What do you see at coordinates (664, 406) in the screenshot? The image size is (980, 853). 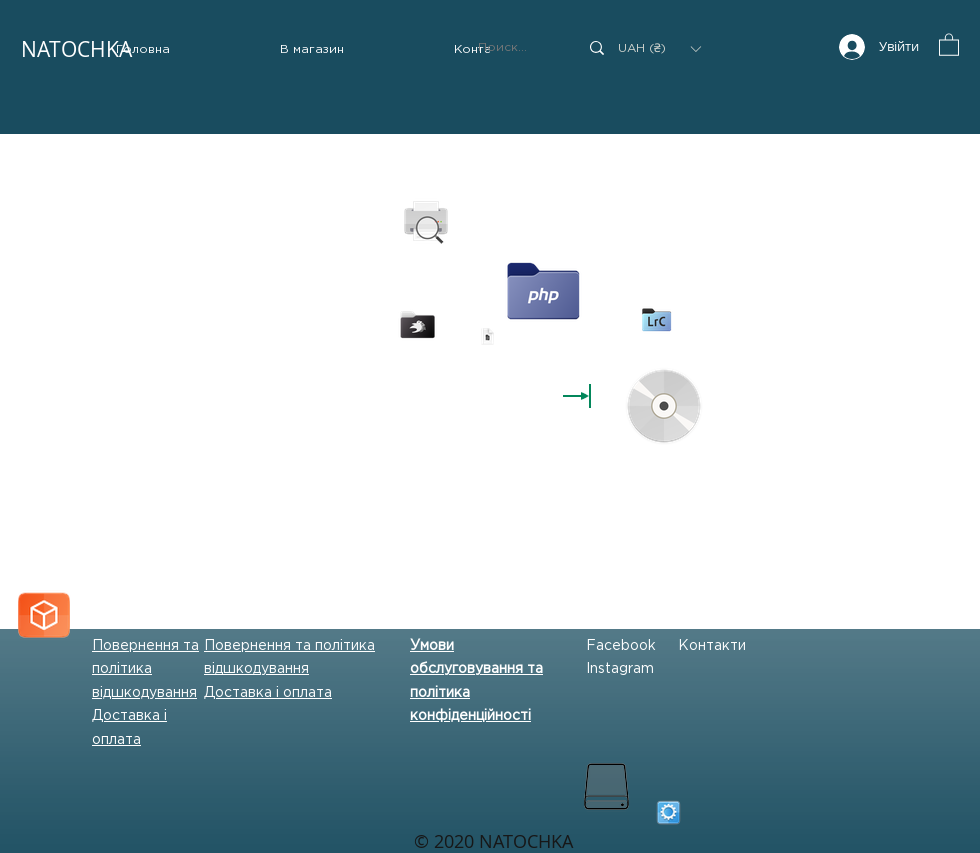 I see `access CD-ROM drive or optical disc contents` at bounding box center [664, 406].